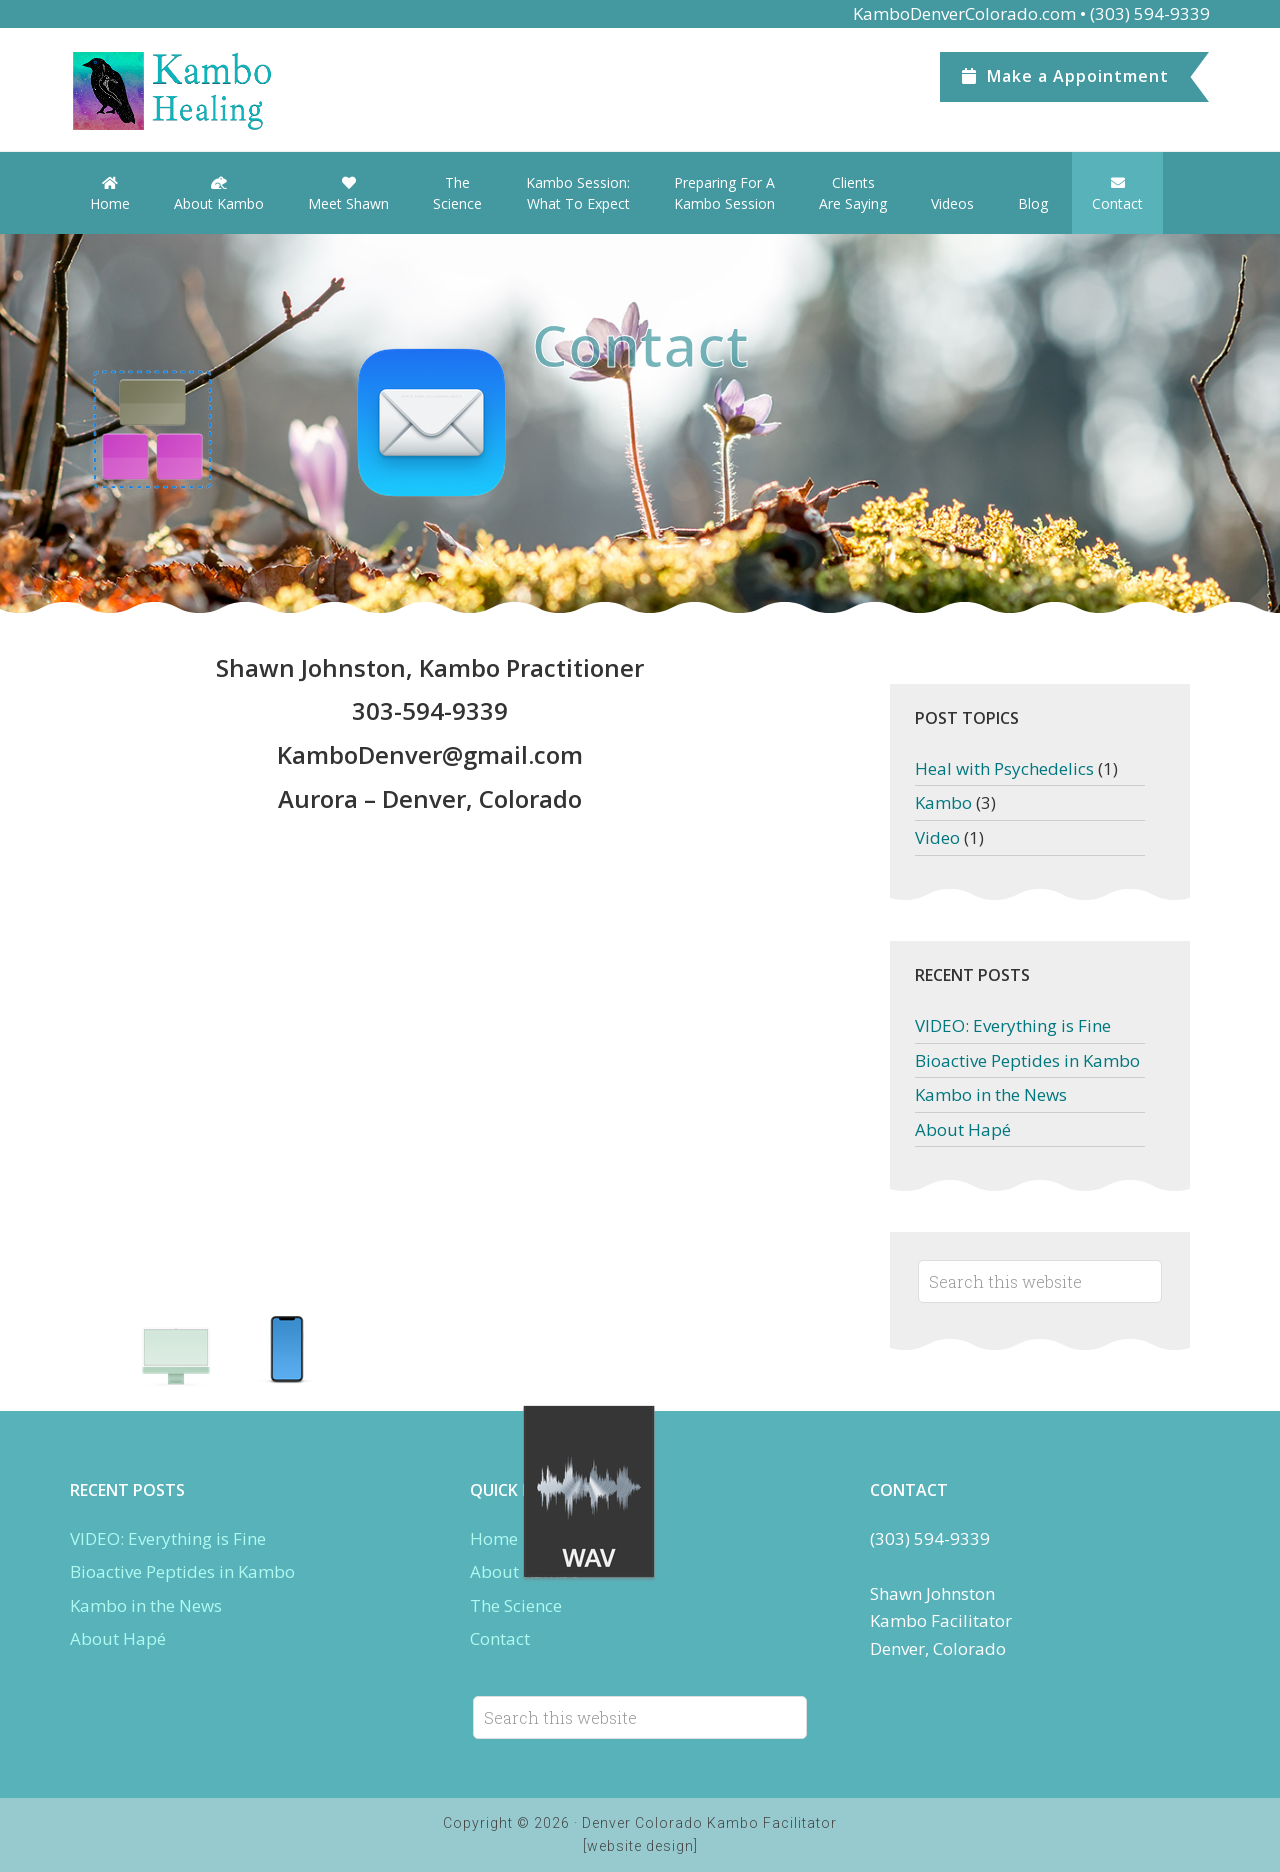 Image resolution: width=1280 pixels, height=1872 pixels. What do you see at coordinates (589, 1496) in the screenshot?
I see `a WAV audio file in GarageBand or Logic Pro` at bounding box center [589, 1496].